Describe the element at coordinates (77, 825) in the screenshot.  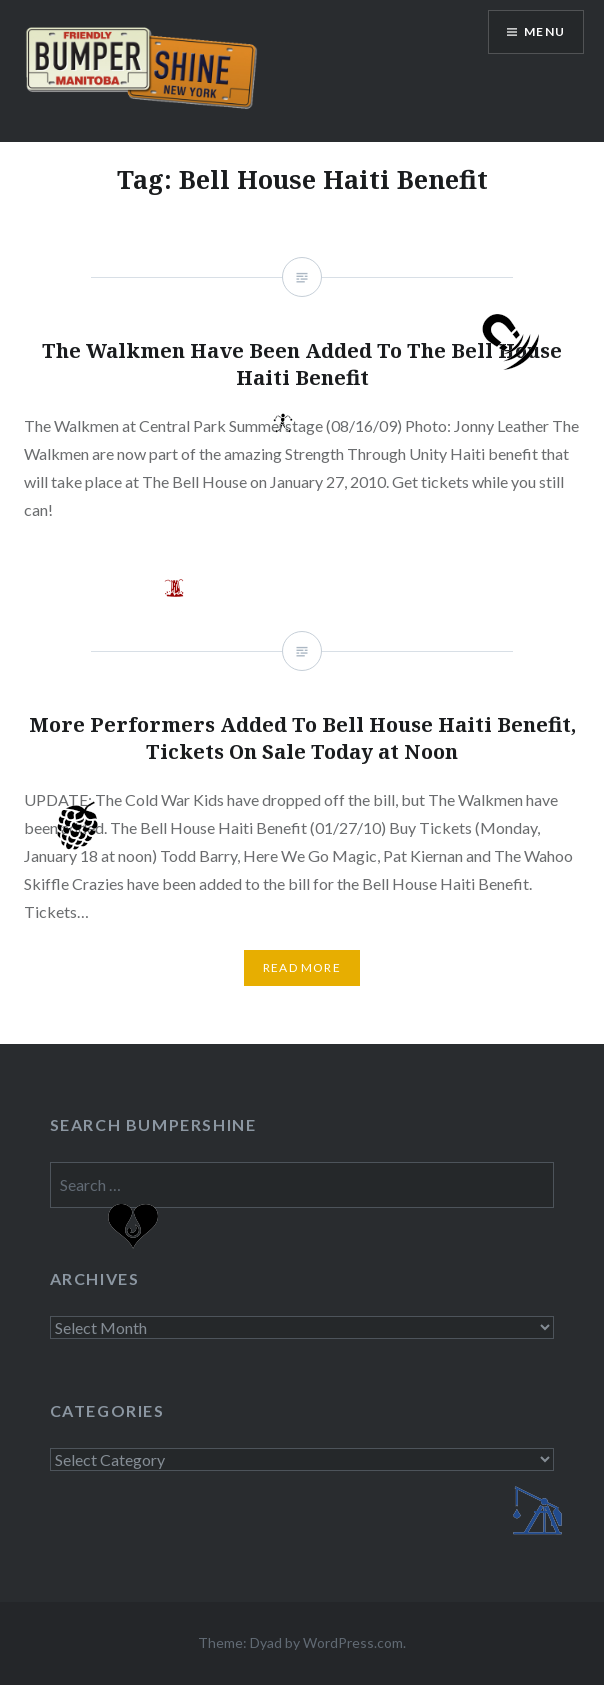
I see `indicates raspberry flavor or ingredient` at that location.